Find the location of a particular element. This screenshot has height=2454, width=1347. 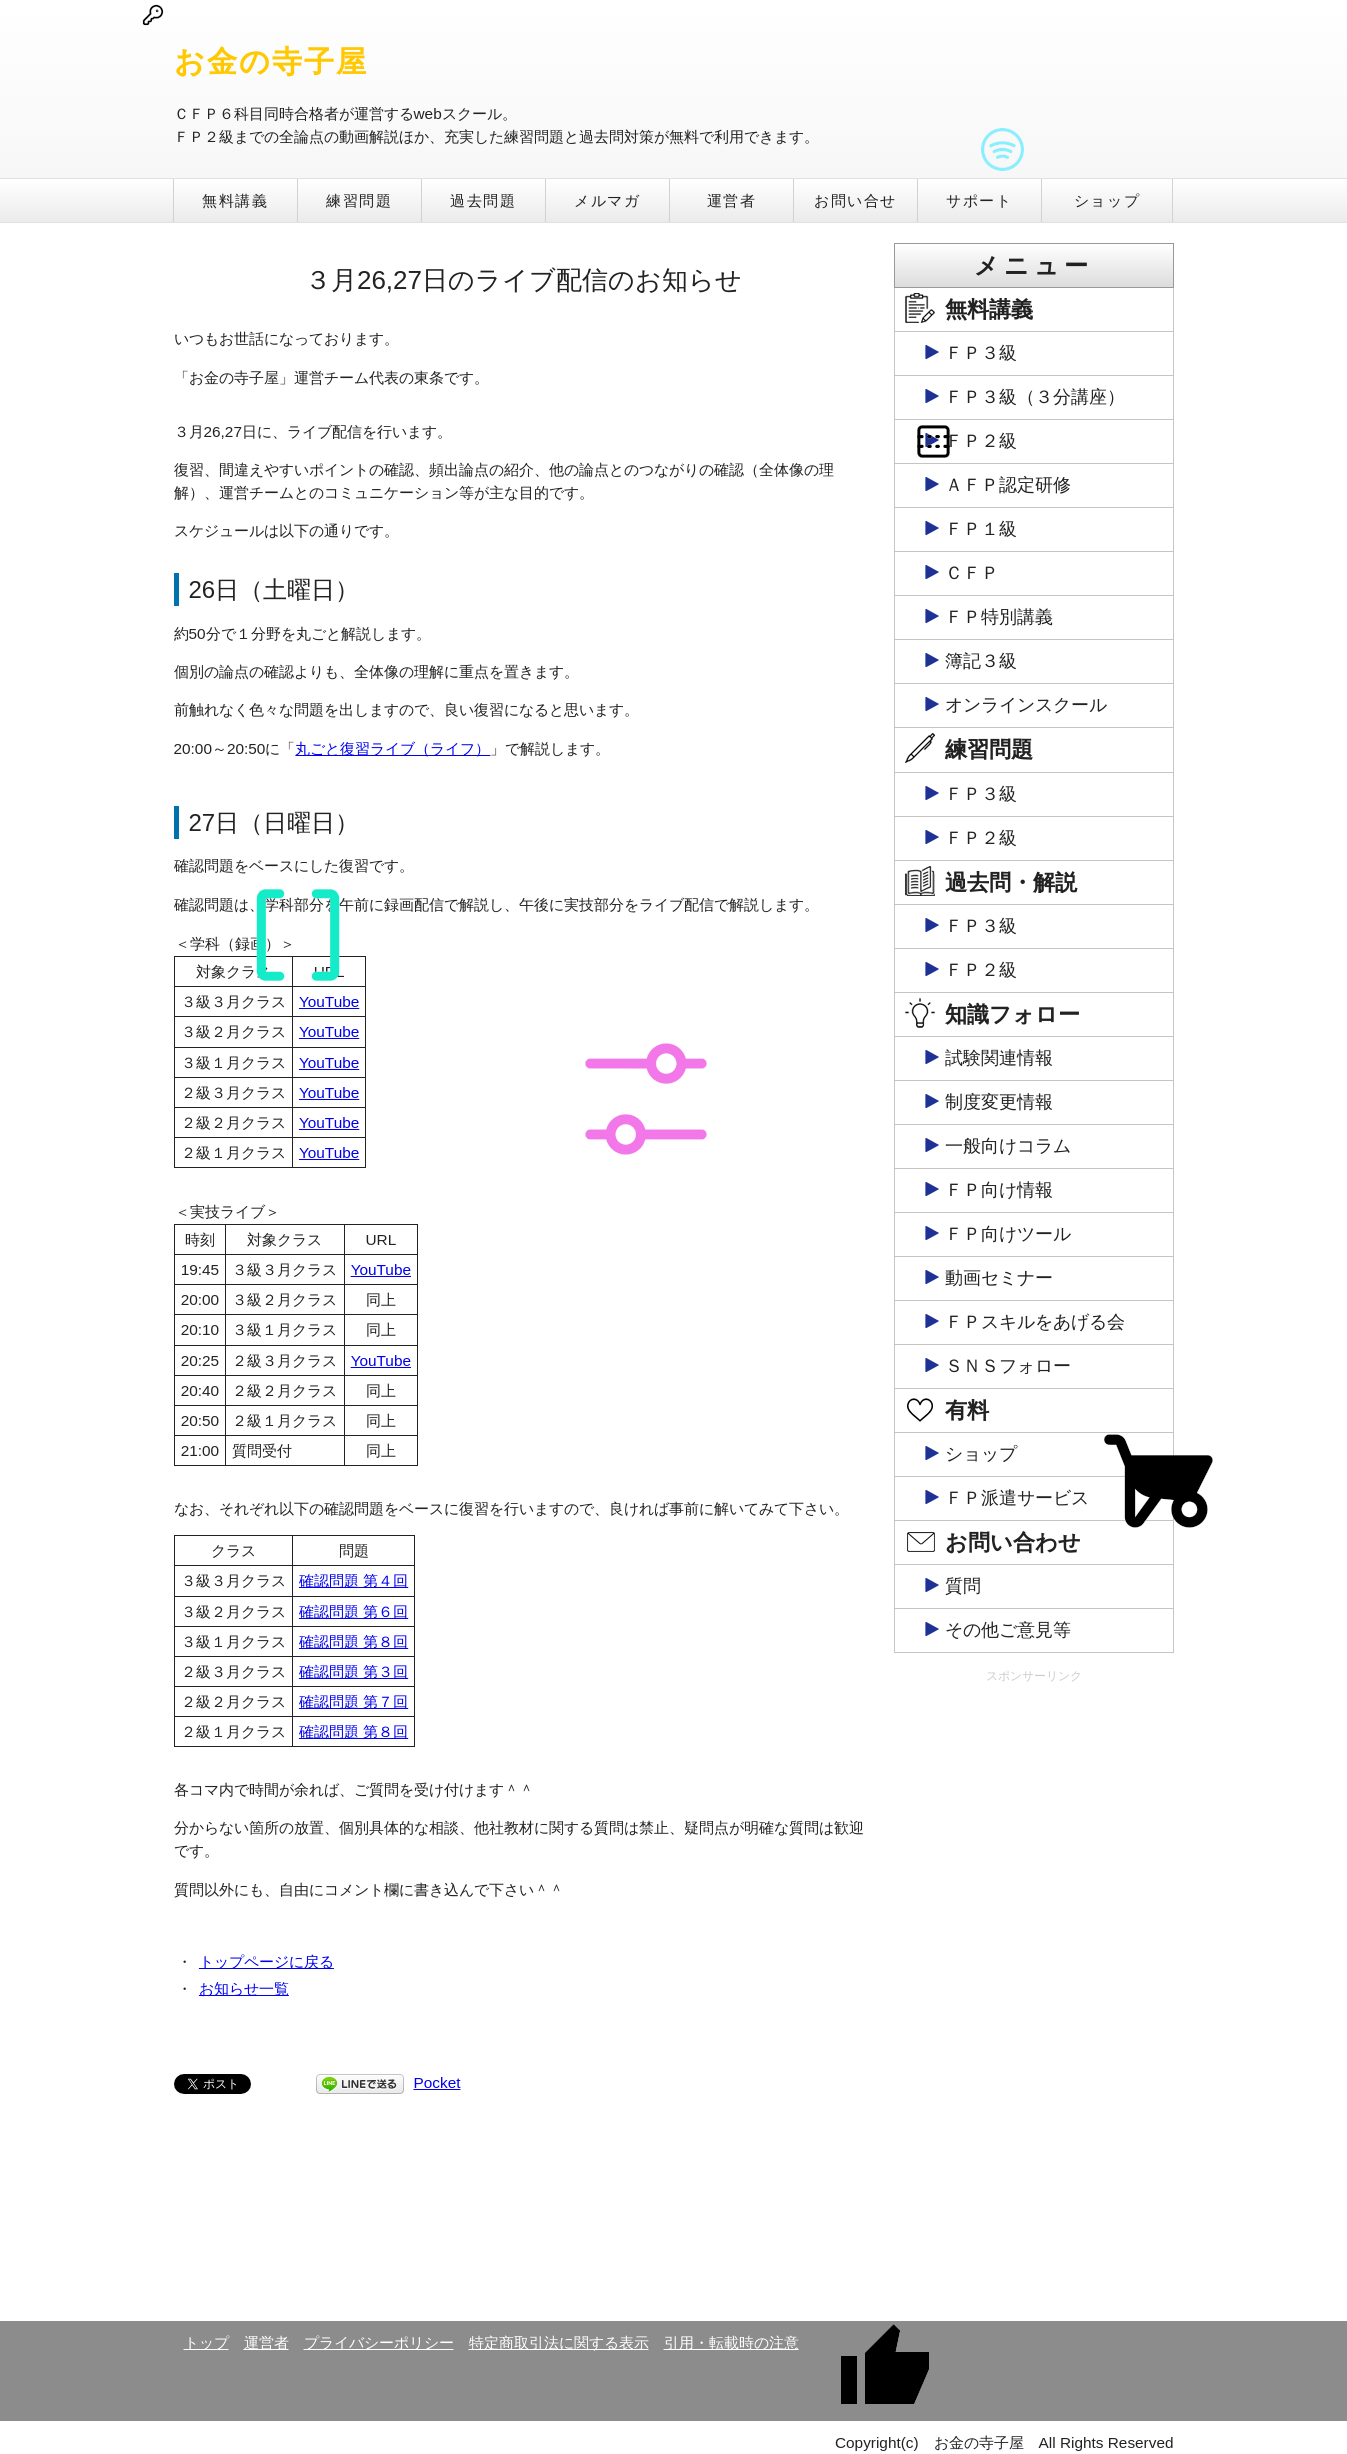

access account security settings is located at coordinates (153, 15).